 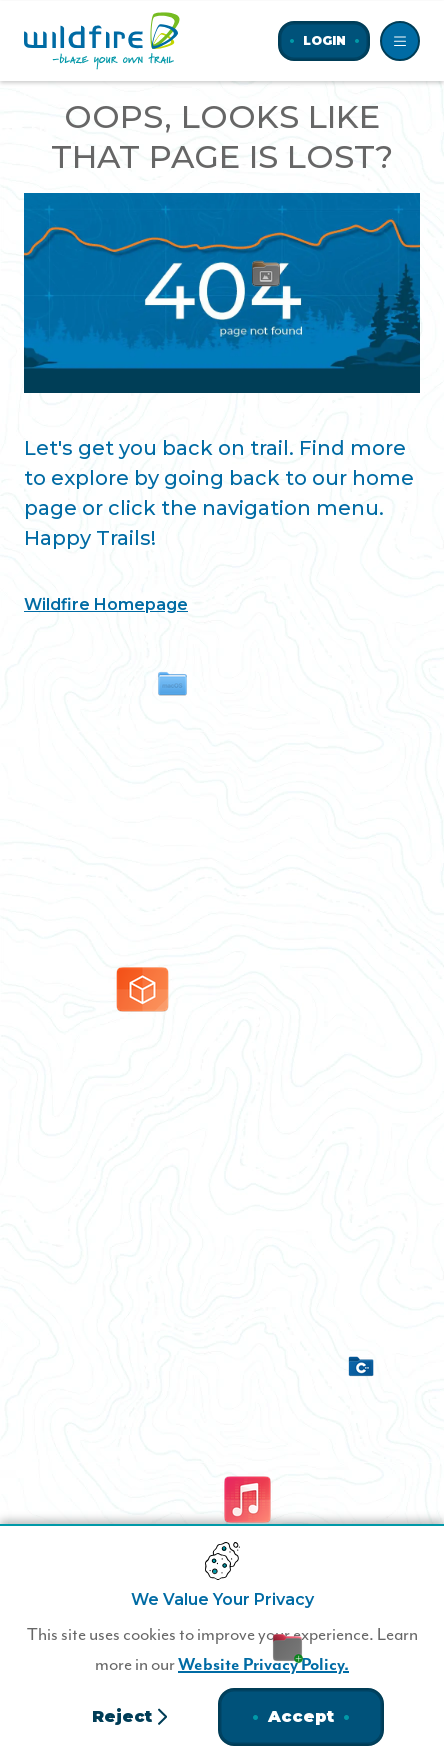 I want to click on open folder containing C++ project files, so click(x=361, y=1367).